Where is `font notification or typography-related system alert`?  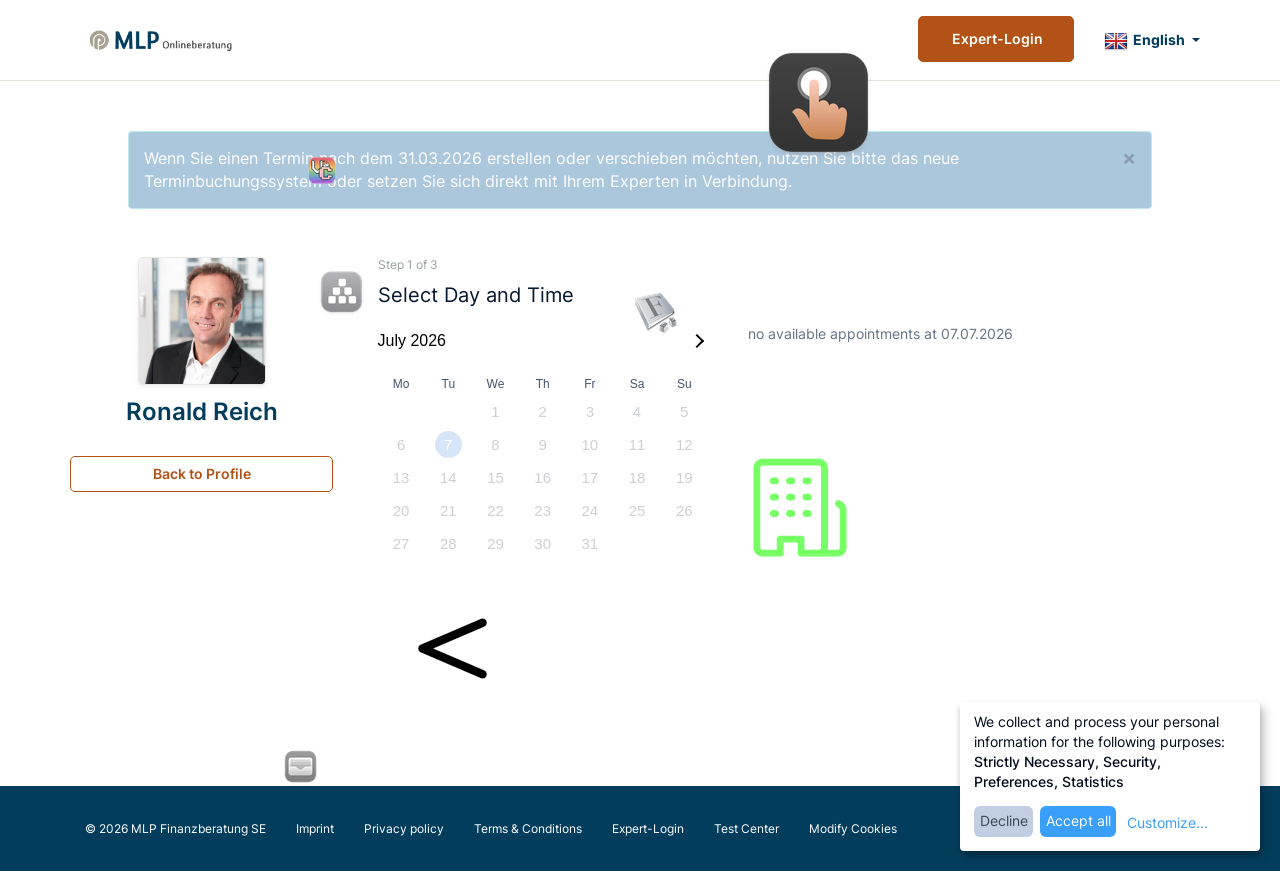 font notification or typography-related system alert is located at coordinates (656, 312).